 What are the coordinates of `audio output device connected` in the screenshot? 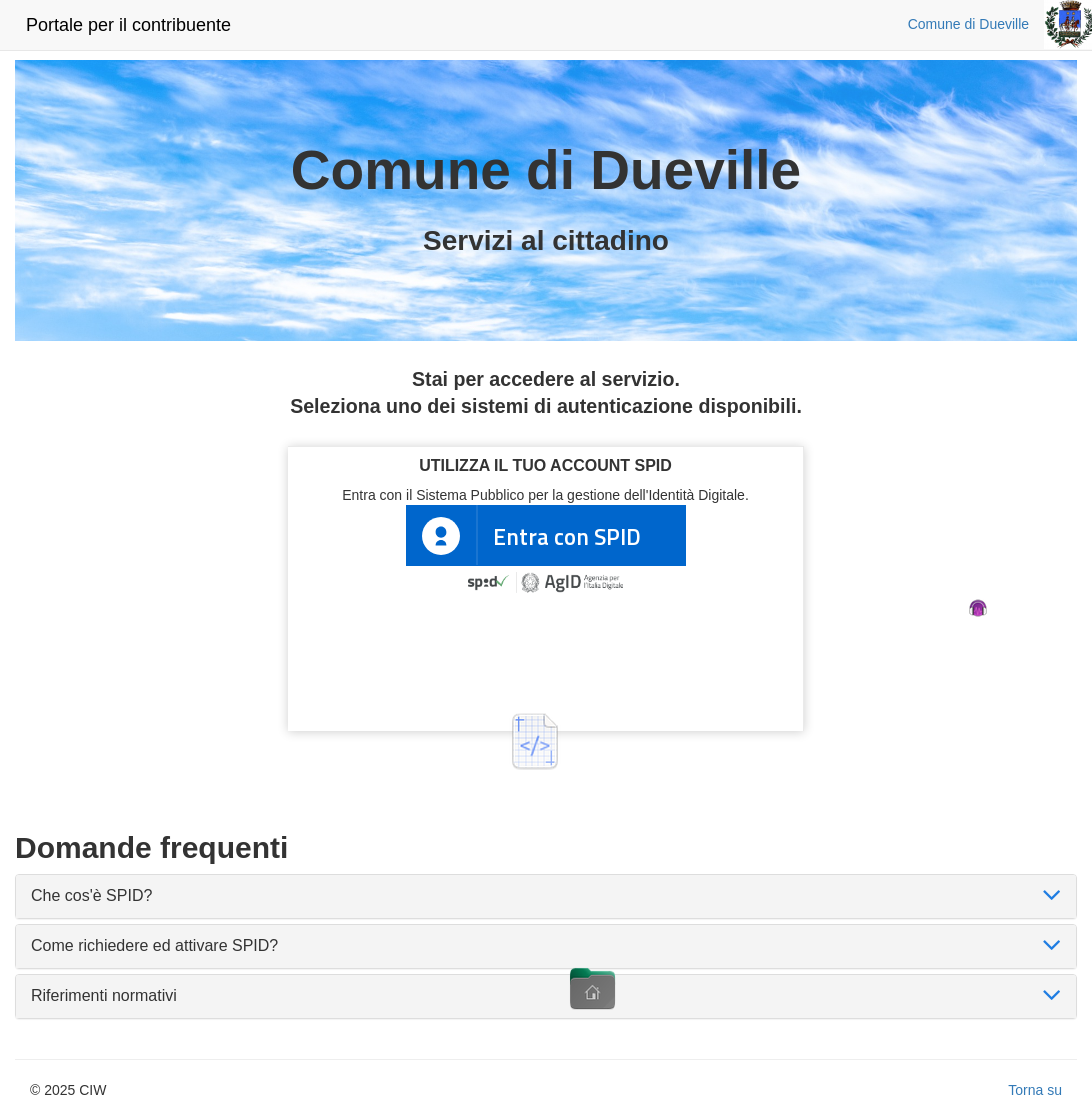 It's located at (978, 608).